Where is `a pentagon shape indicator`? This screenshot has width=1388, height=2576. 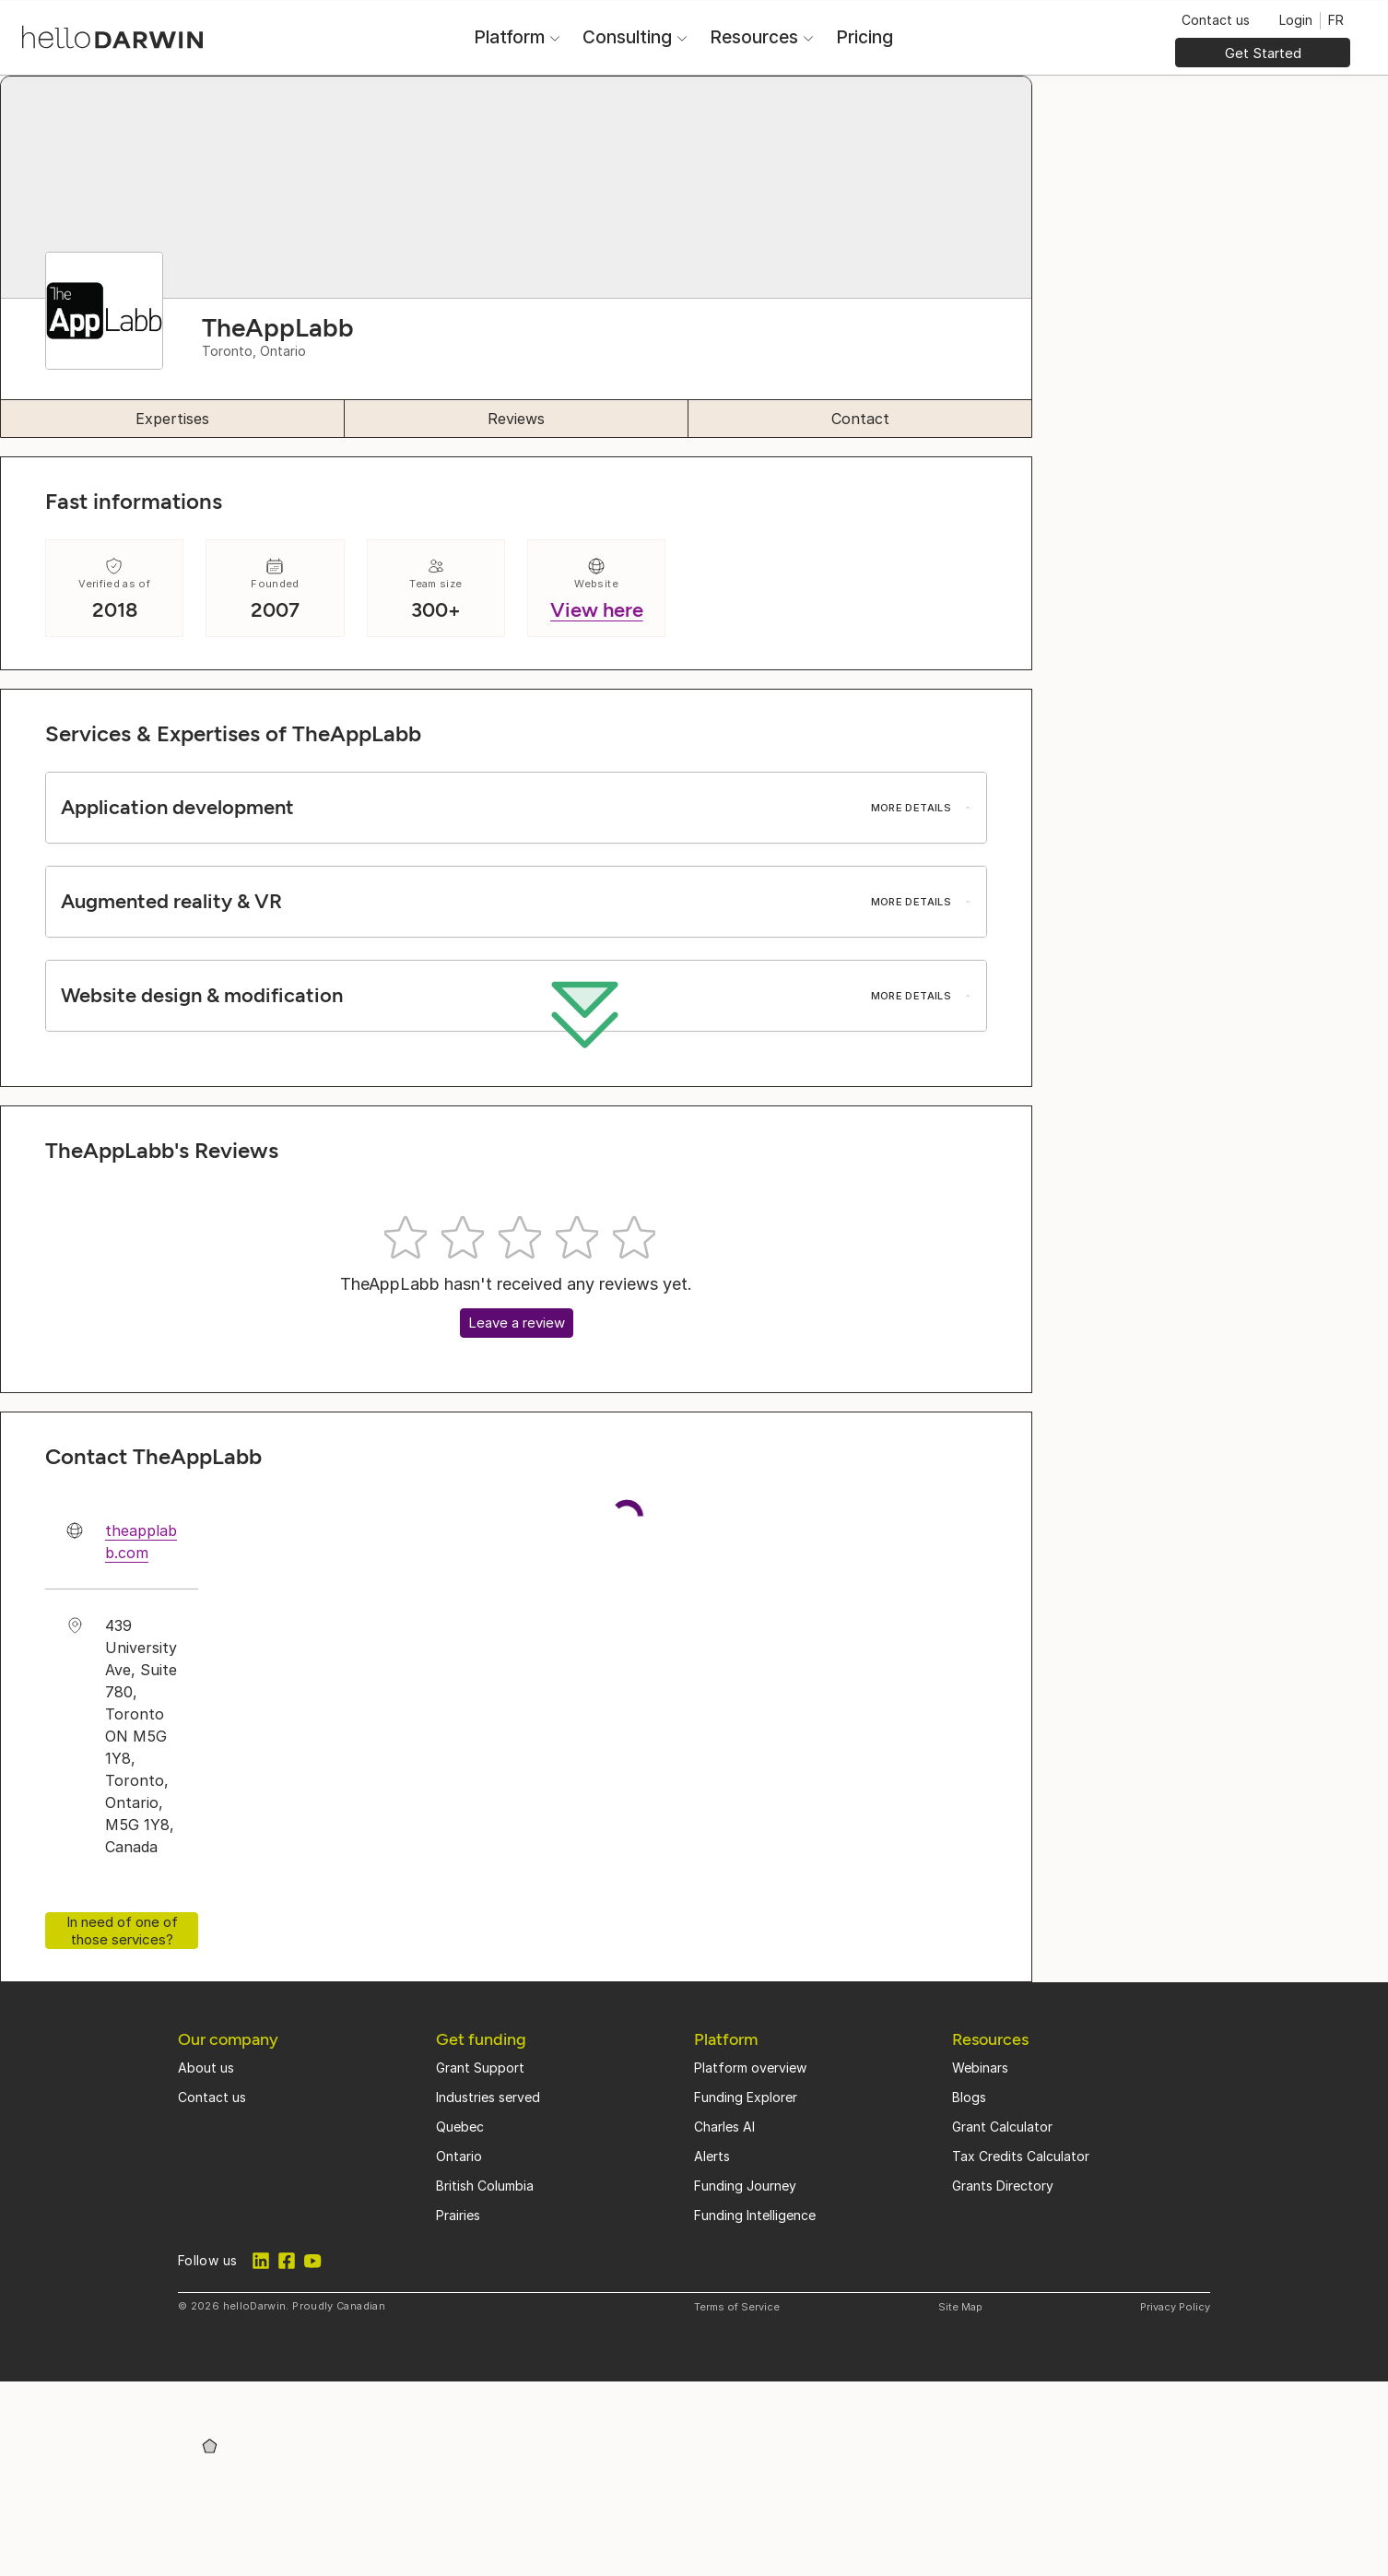 a pentagon shape indicator is located at coordinates (209, 2446).